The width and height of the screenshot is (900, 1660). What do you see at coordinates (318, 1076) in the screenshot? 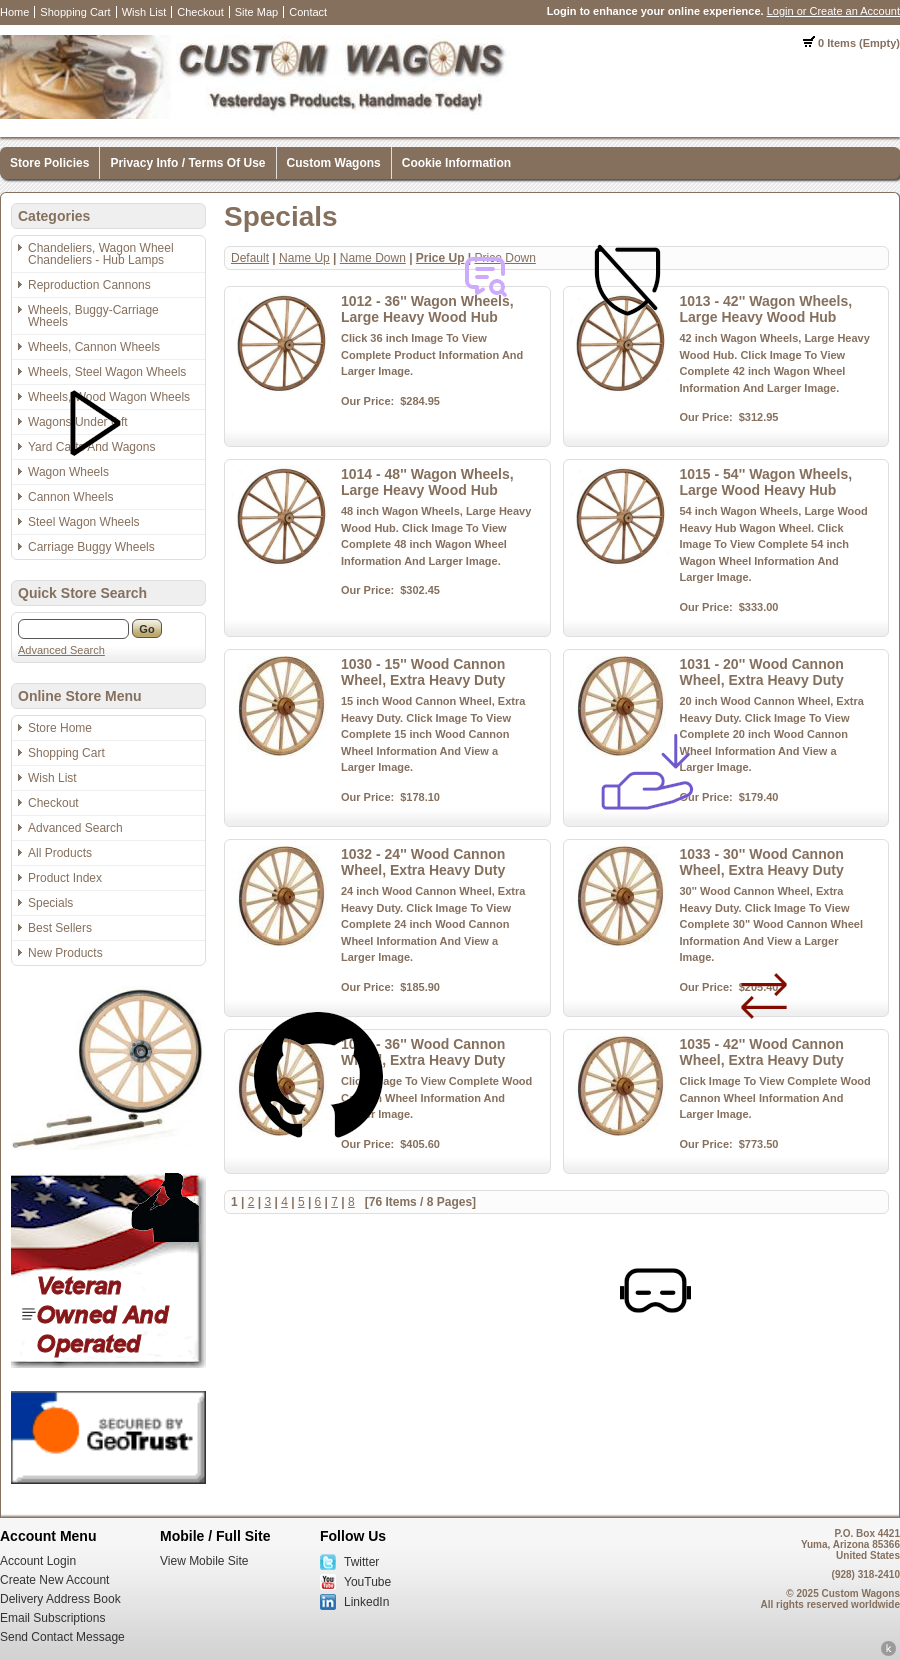
I see `open GitHub repository` at bounding box center [318, 1076].